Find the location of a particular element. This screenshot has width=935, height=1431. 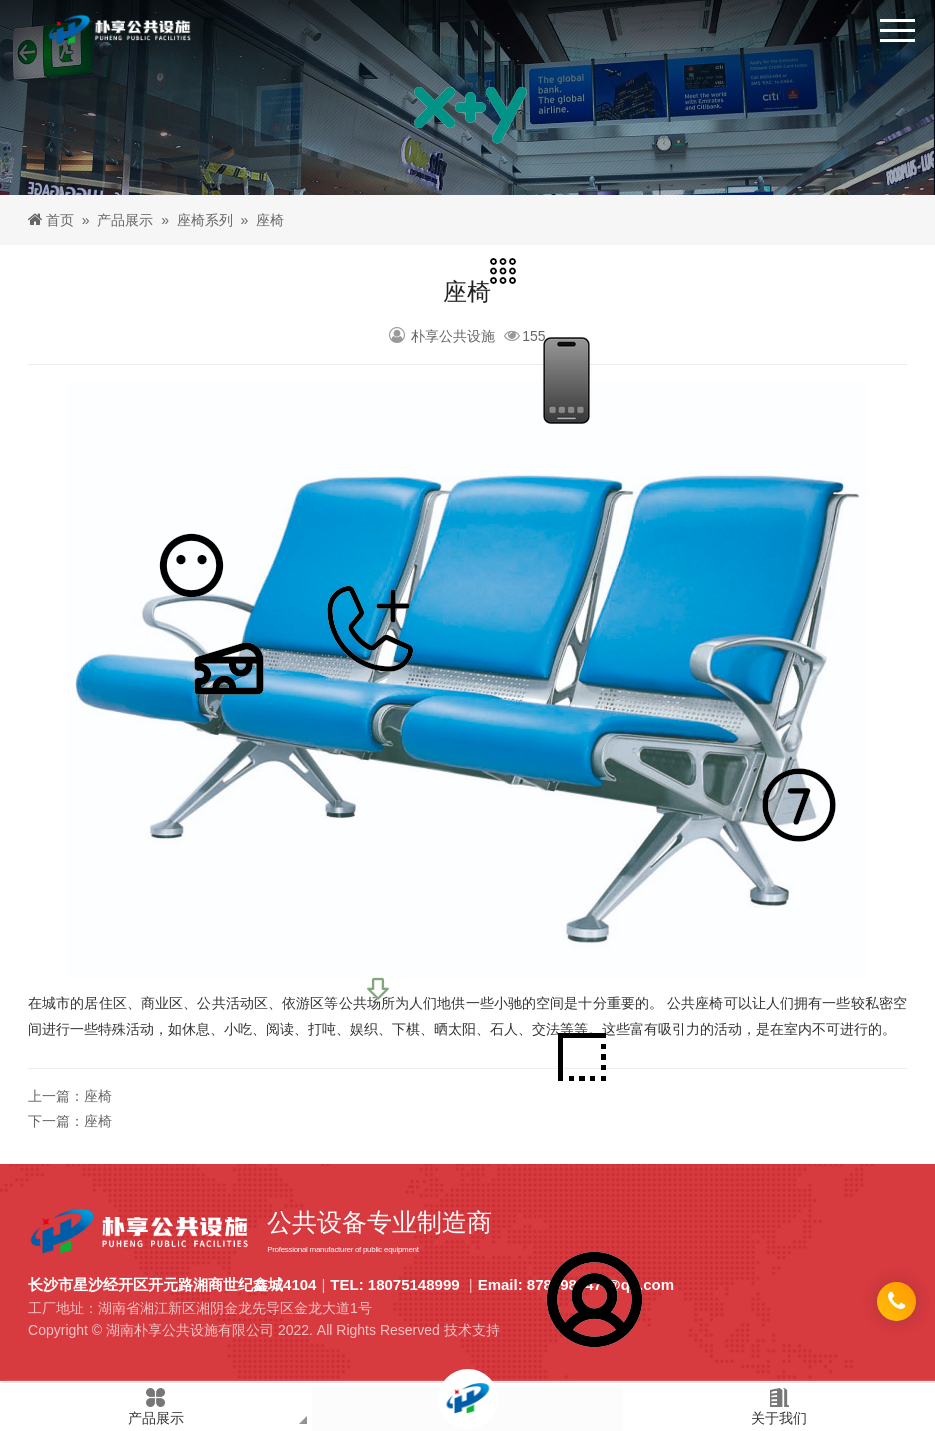

download a file or content is located at coordinates (378, 988).